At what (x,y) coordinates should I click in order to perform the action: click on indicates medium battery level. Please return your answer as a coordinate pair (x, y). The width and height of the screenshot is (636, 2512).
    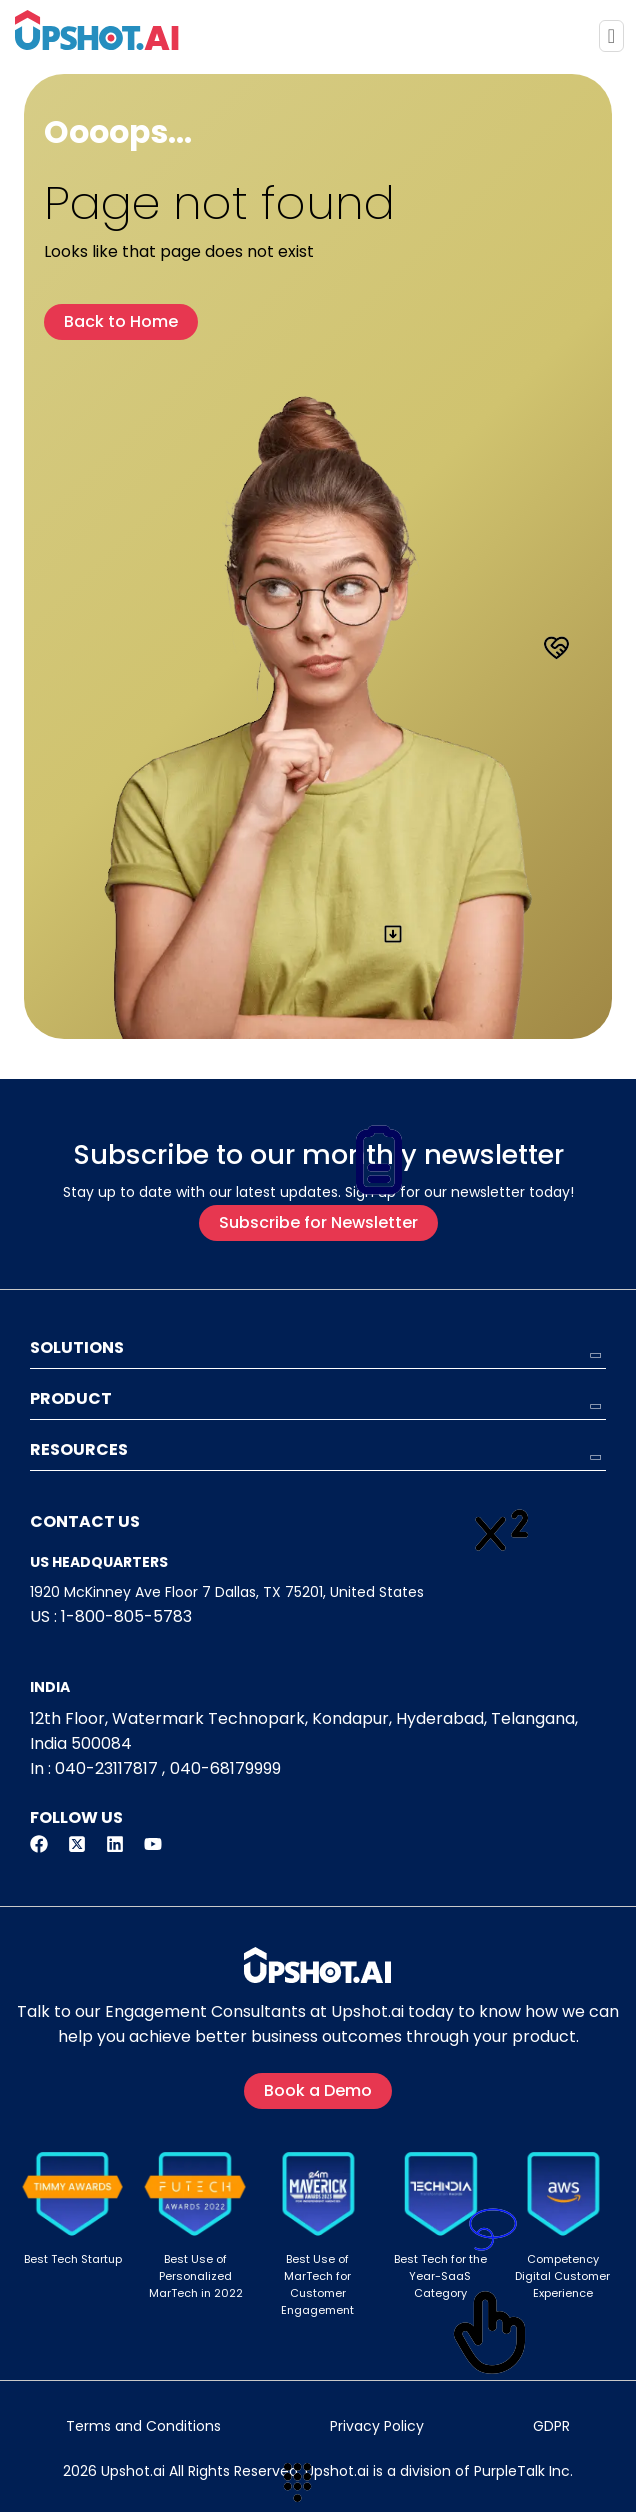
    Looking at the image, I should click on (379, 1160).